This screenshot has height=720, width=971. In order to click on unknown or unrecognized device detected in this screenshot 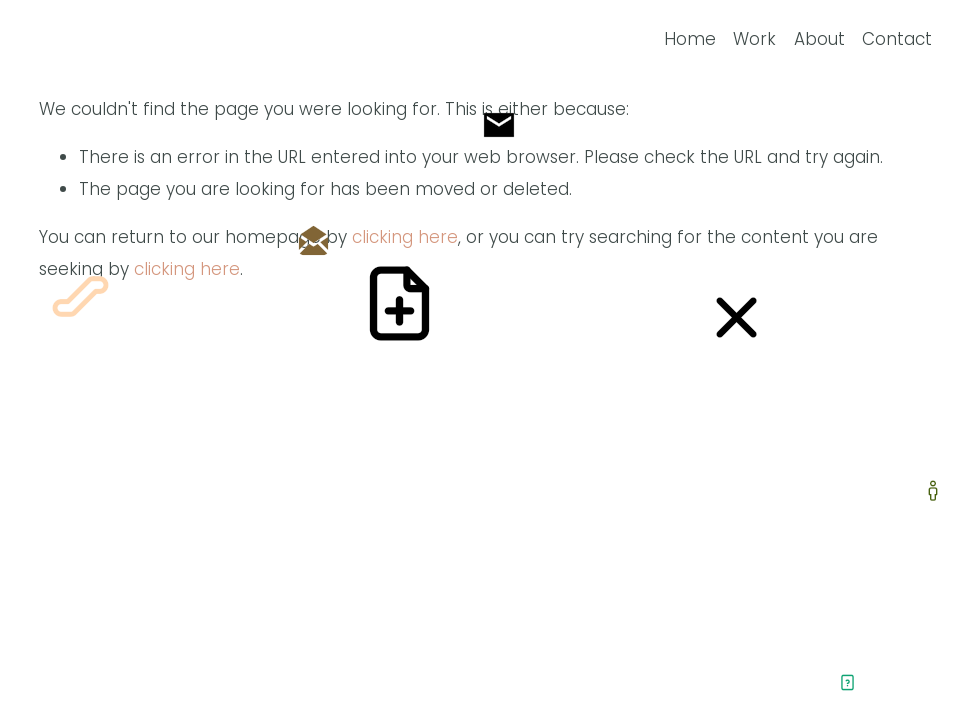, I will do `click(847, 682)`.